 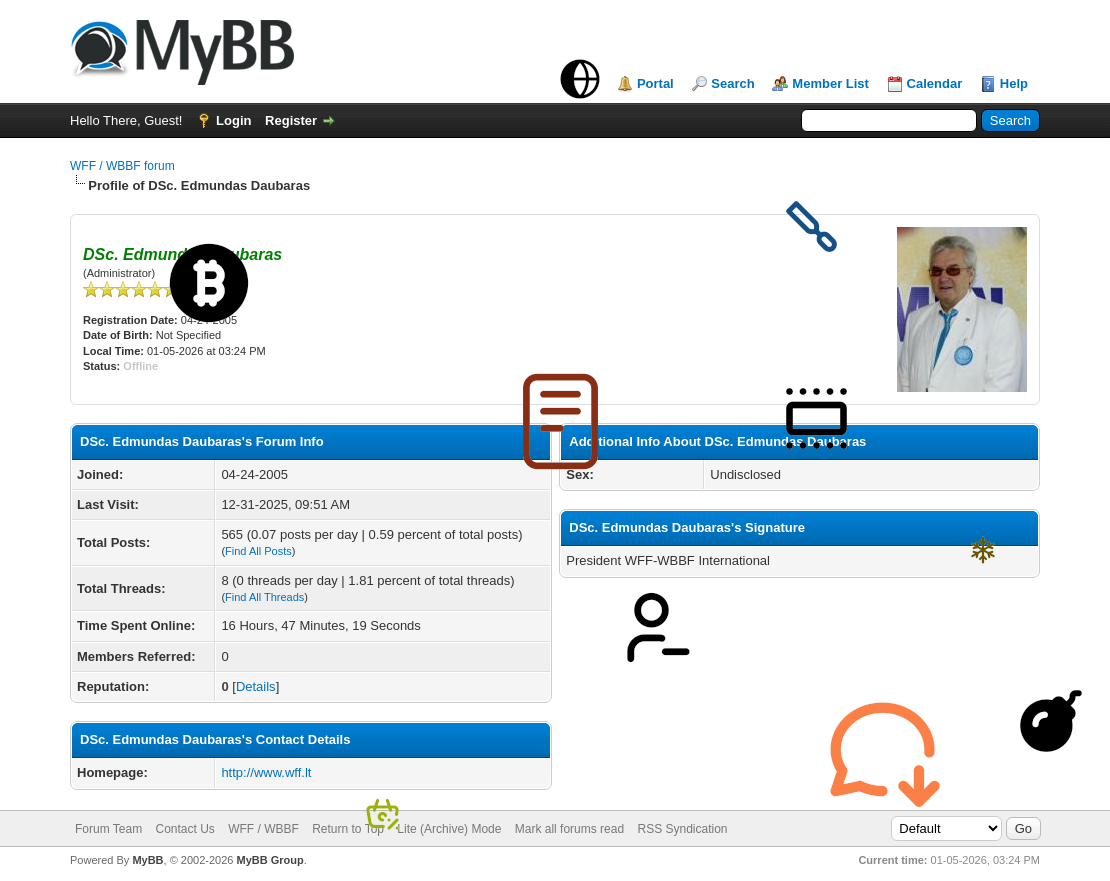 What do you see at coordinates (651, 627) in the screenshot?
I see `remove a user or contact` at bounding box center [651, 627].